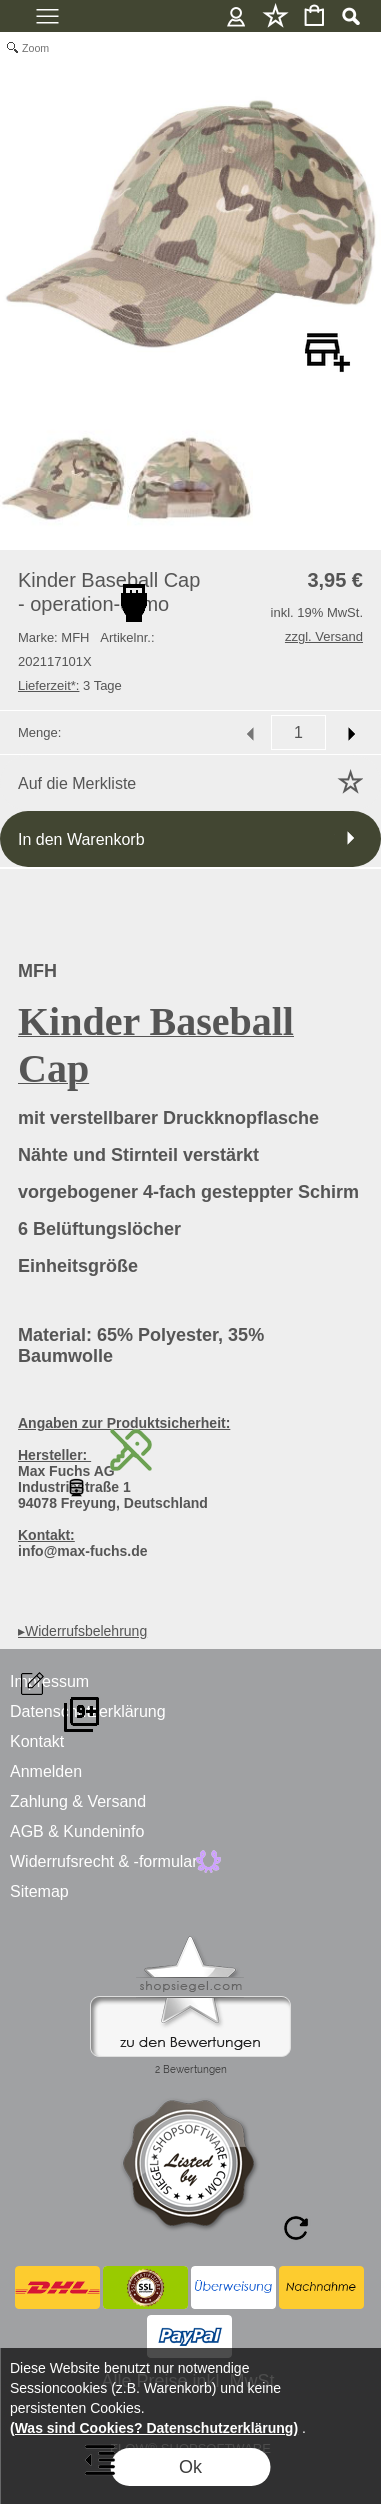  Describe the element at coordinates (81, 1714) in the screenshot. I see `indicates 9 or more items in a collection` at that location.